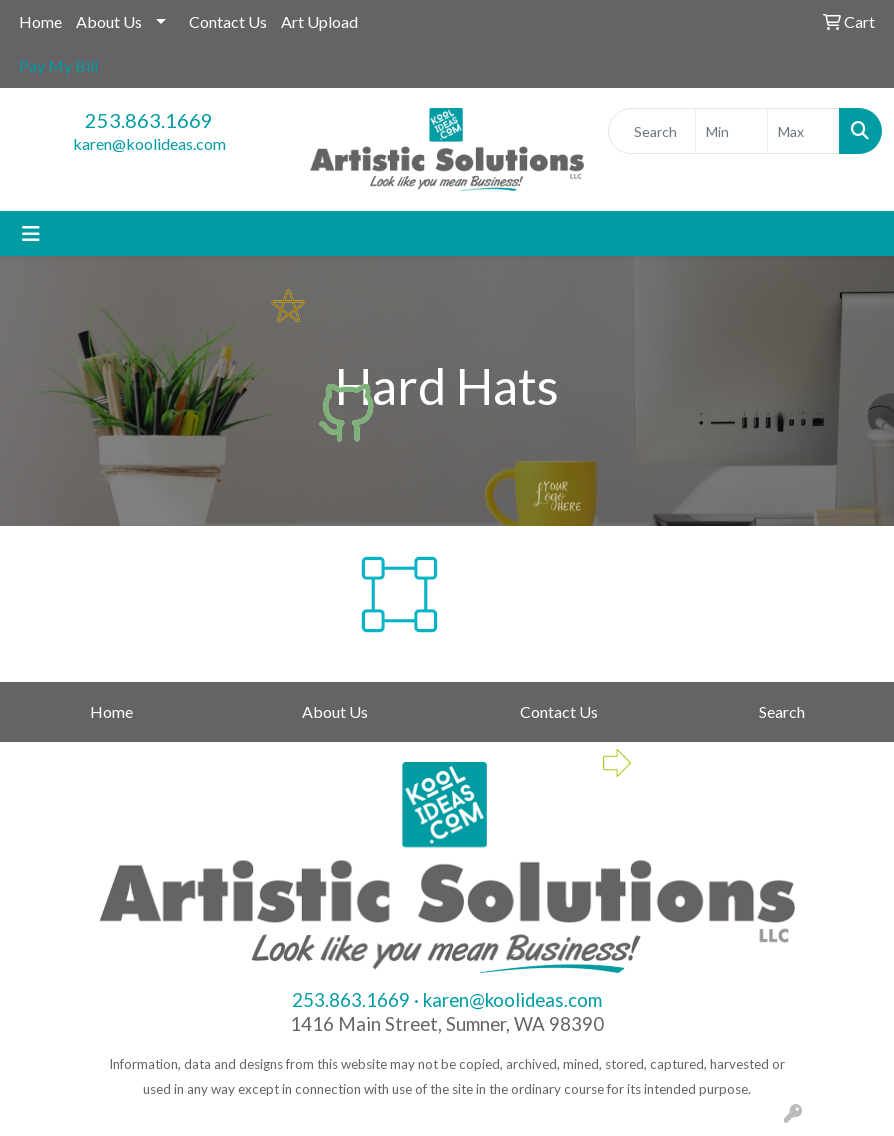 The height and width of the screenshot is (1136, 894). Describe the element at coordinates (616, 763) in the screenshot. I see `go forward or proceed to the next step` at that location.